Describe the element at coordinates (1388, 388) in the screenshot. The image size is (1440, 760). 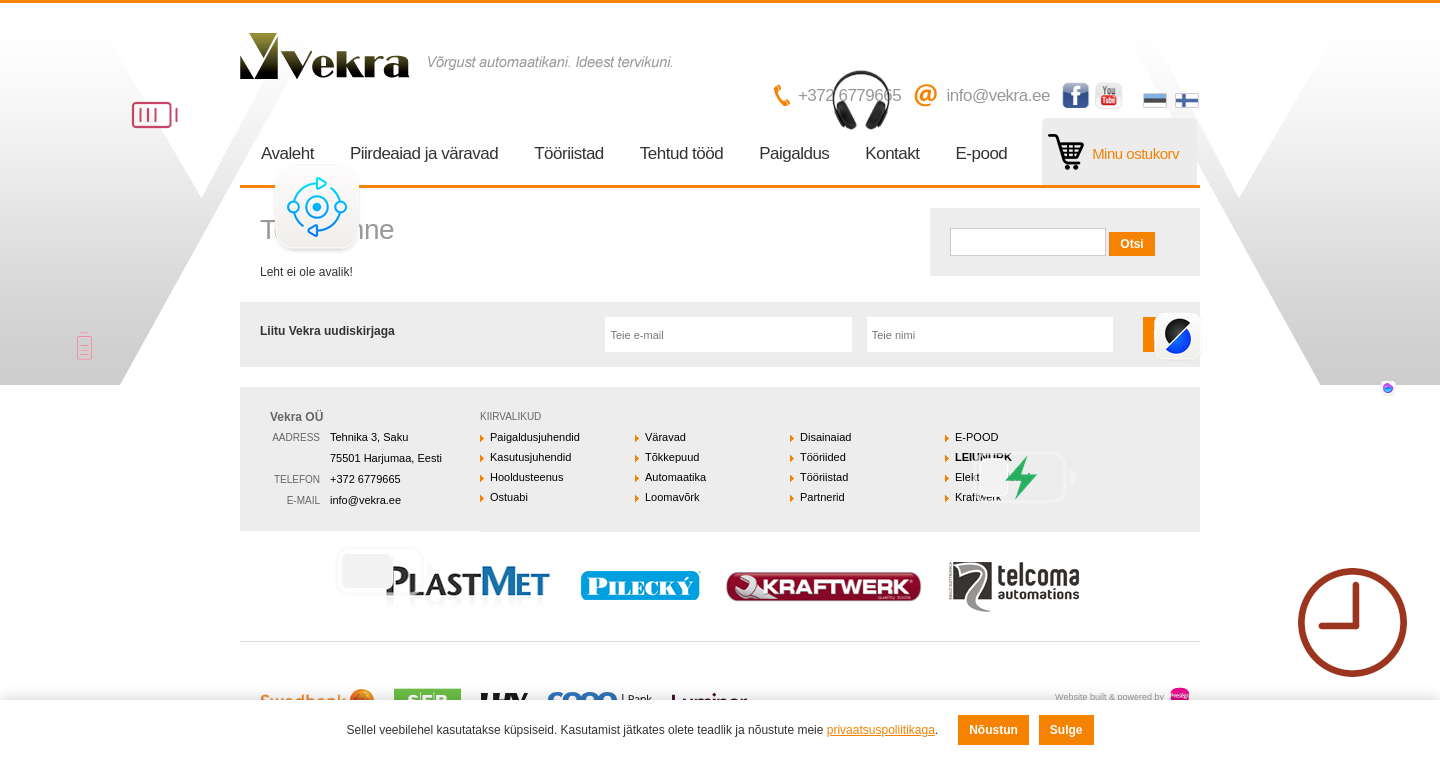
I see `open fleet IDE application` at that location.